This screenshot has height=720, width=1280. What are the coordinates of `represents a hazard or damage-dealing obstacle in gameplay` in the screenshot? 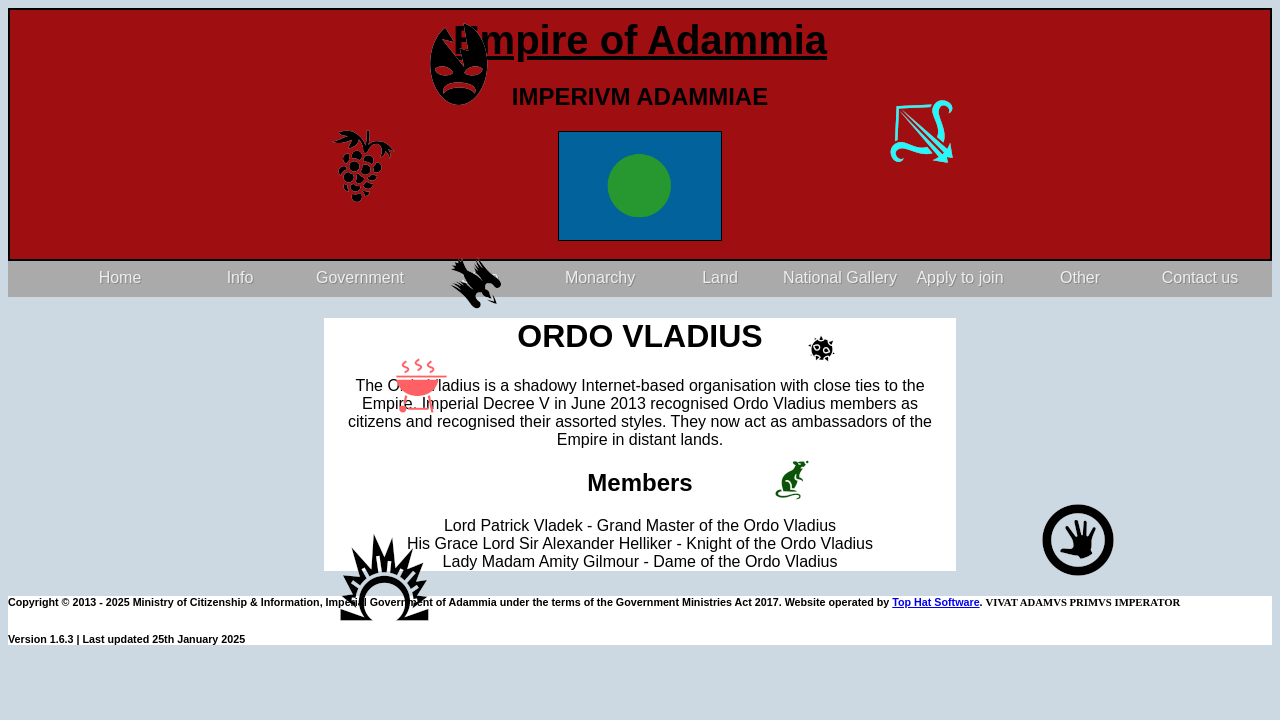 It's located at (821, 348).